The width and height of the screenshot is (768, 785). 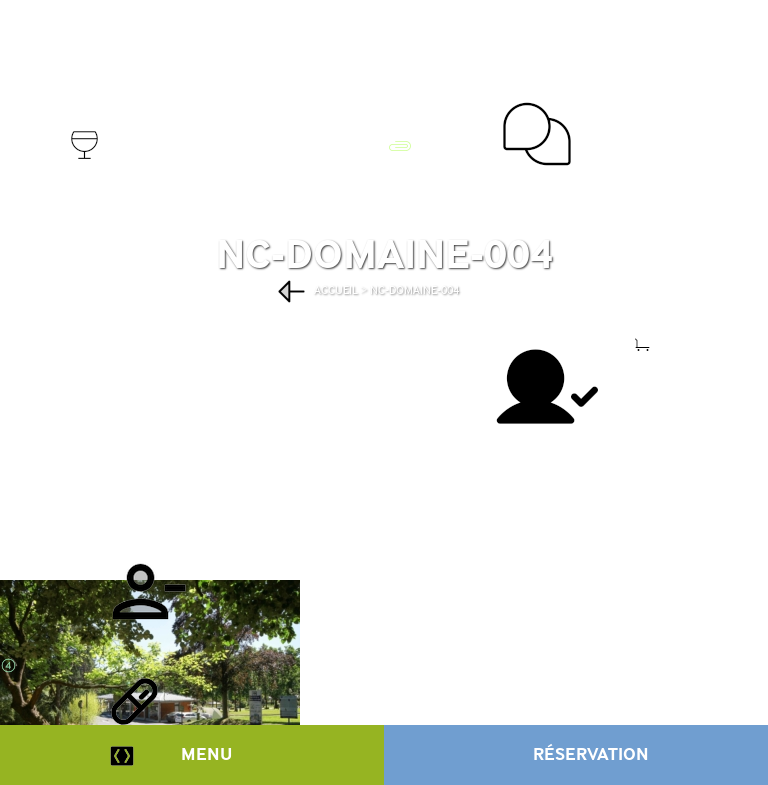 What do you see at coordinates (122, 756) in the screenshot?
I see `view or edit source code` at bounding box center [122, 756].